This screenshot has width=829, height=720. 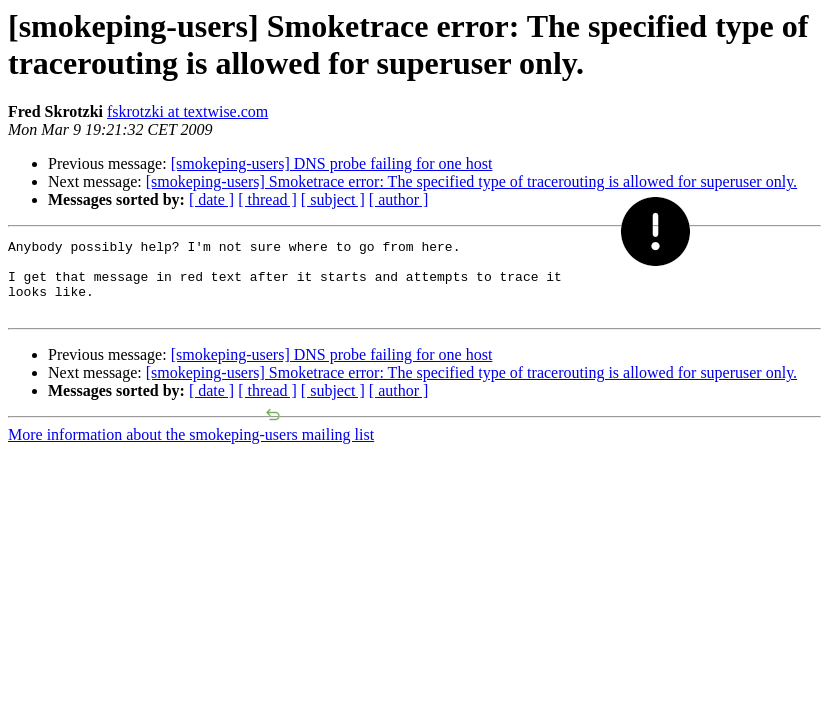 I want to click on undo previous action, so click(x=273, y=415).